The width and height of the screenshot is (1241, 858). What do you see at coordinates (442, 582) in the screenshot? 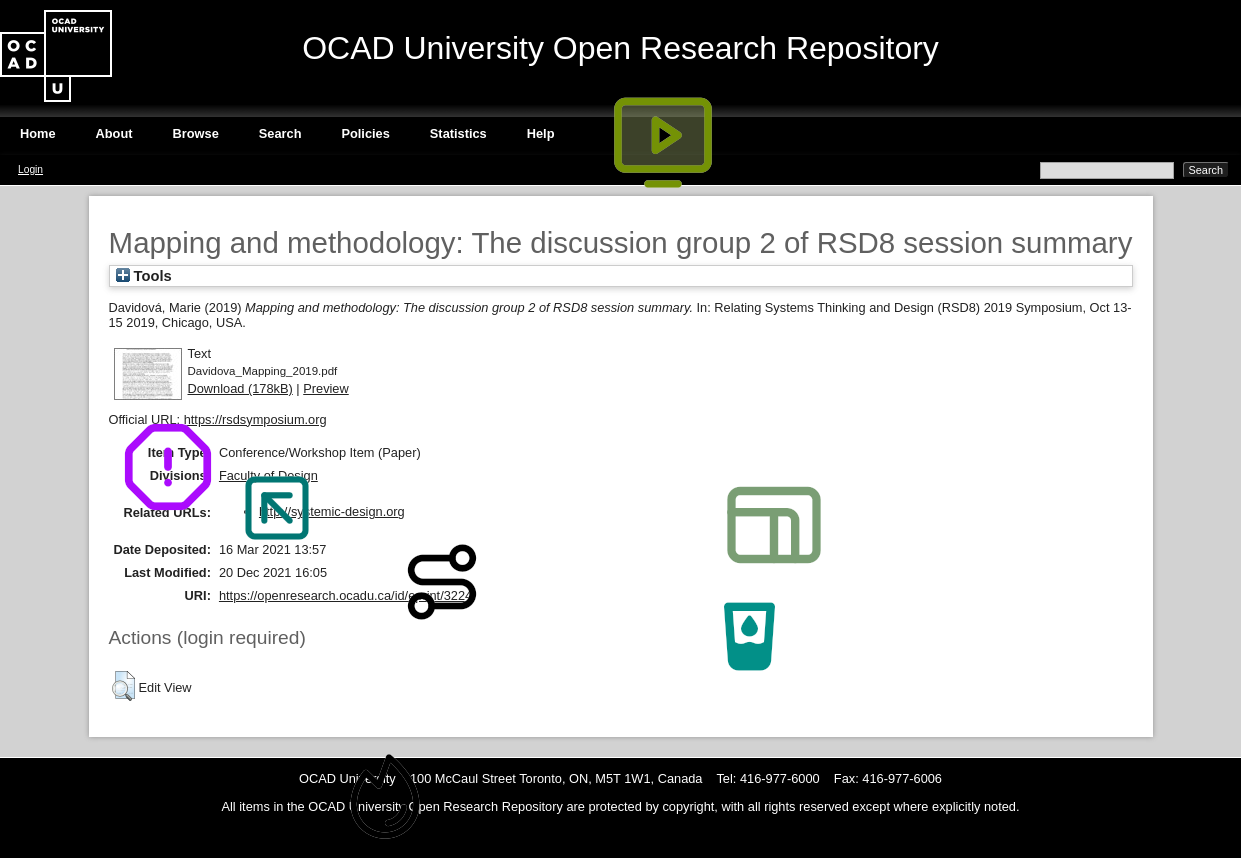
I see `view directions or navigation route` at bounding box center [442, 582].